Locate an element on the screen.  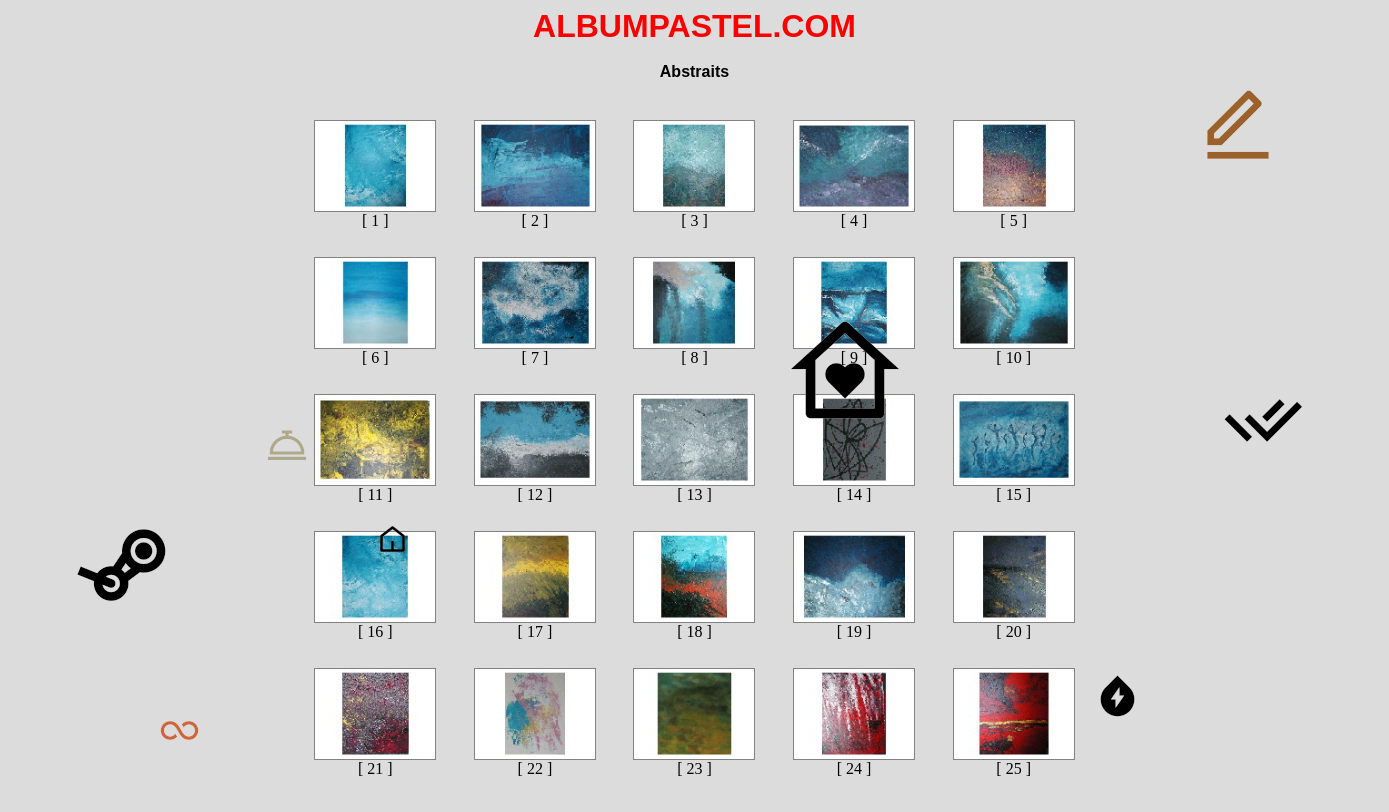
message read confirmation indicator is located at coordinates (1263, 420).